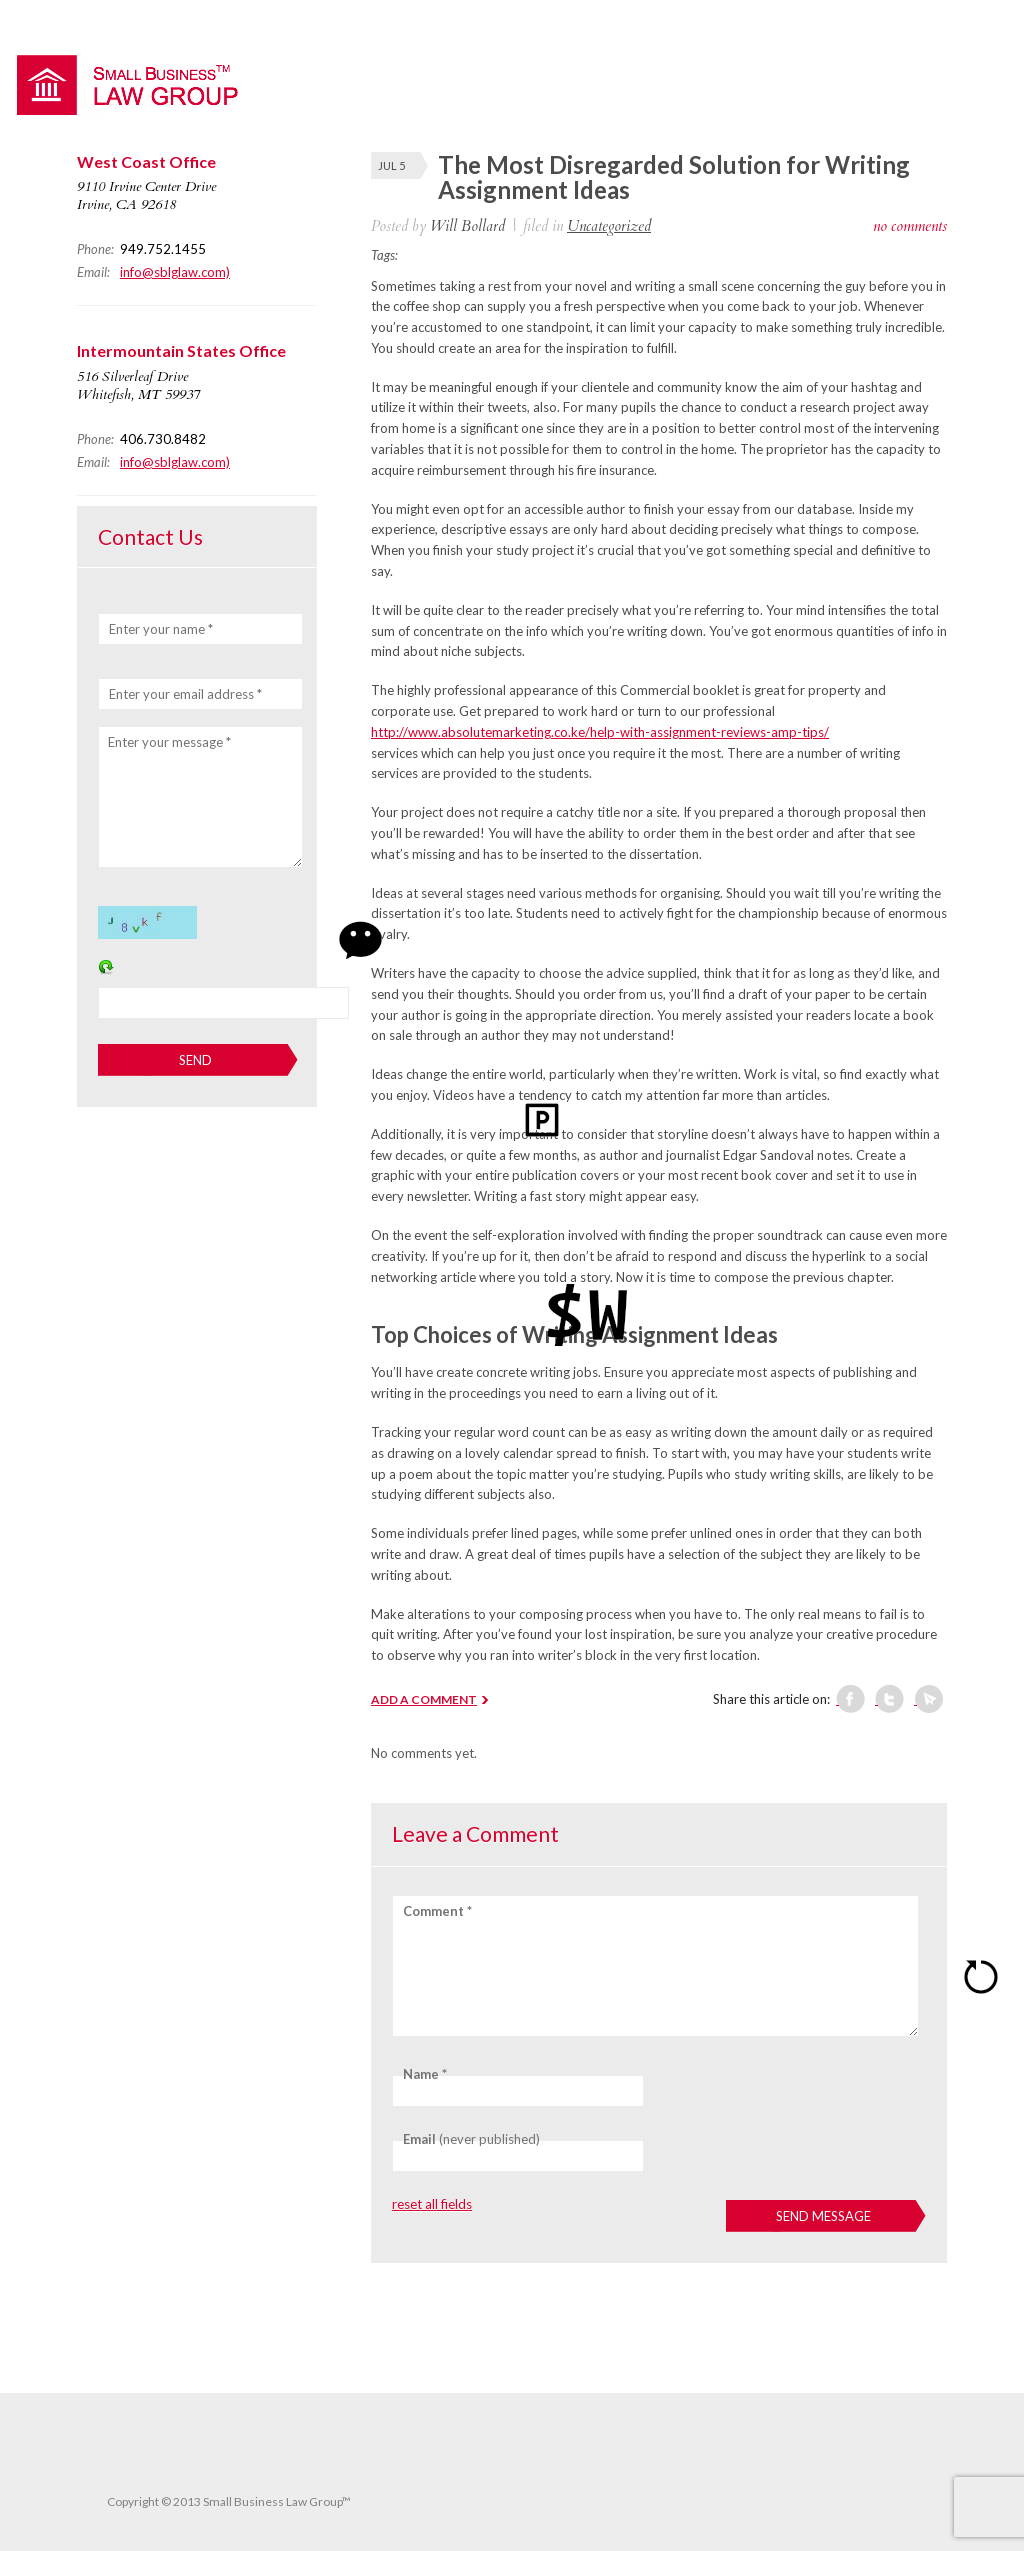 This screenshot has height=2551, width=1024. What do you see at coordinates (587, 1315) in the screenshot?
I see `open wezterm terminal application` at bounding box center [587, 1315].